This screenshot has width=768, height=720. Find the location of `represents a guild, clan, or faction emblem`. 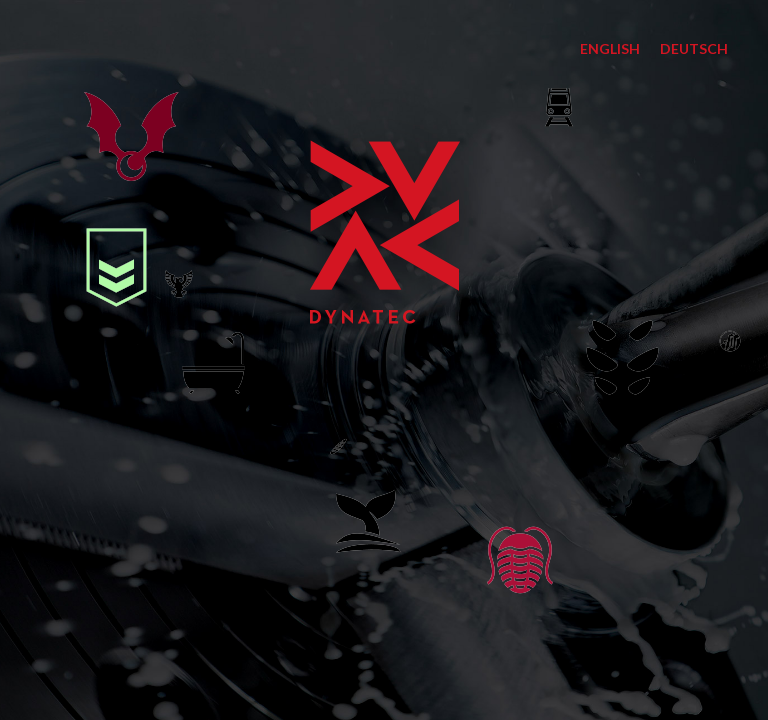

represents a guild, clan, or faction emblem is located at coordinates (178, 283).